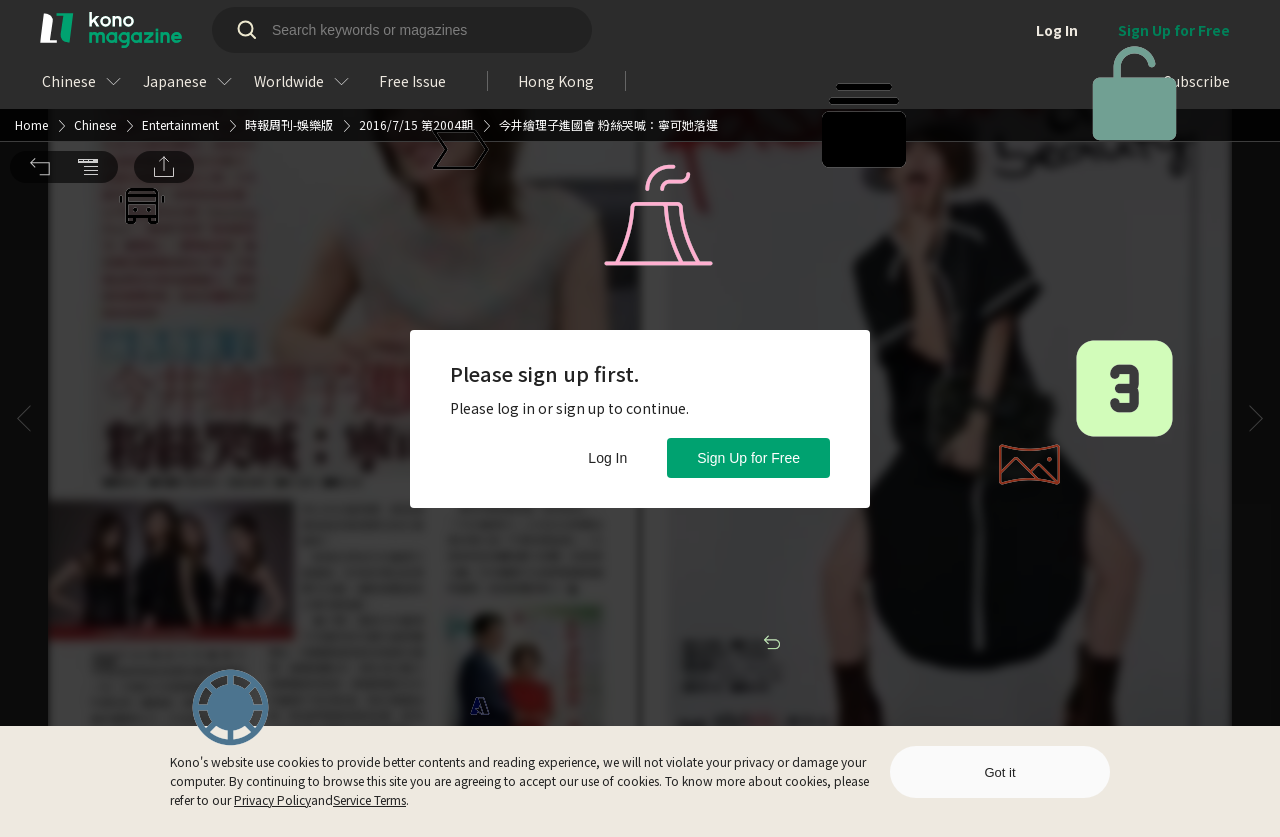 The image size is (1280, 837). I want to click on undo previous action, so click(772, 643).